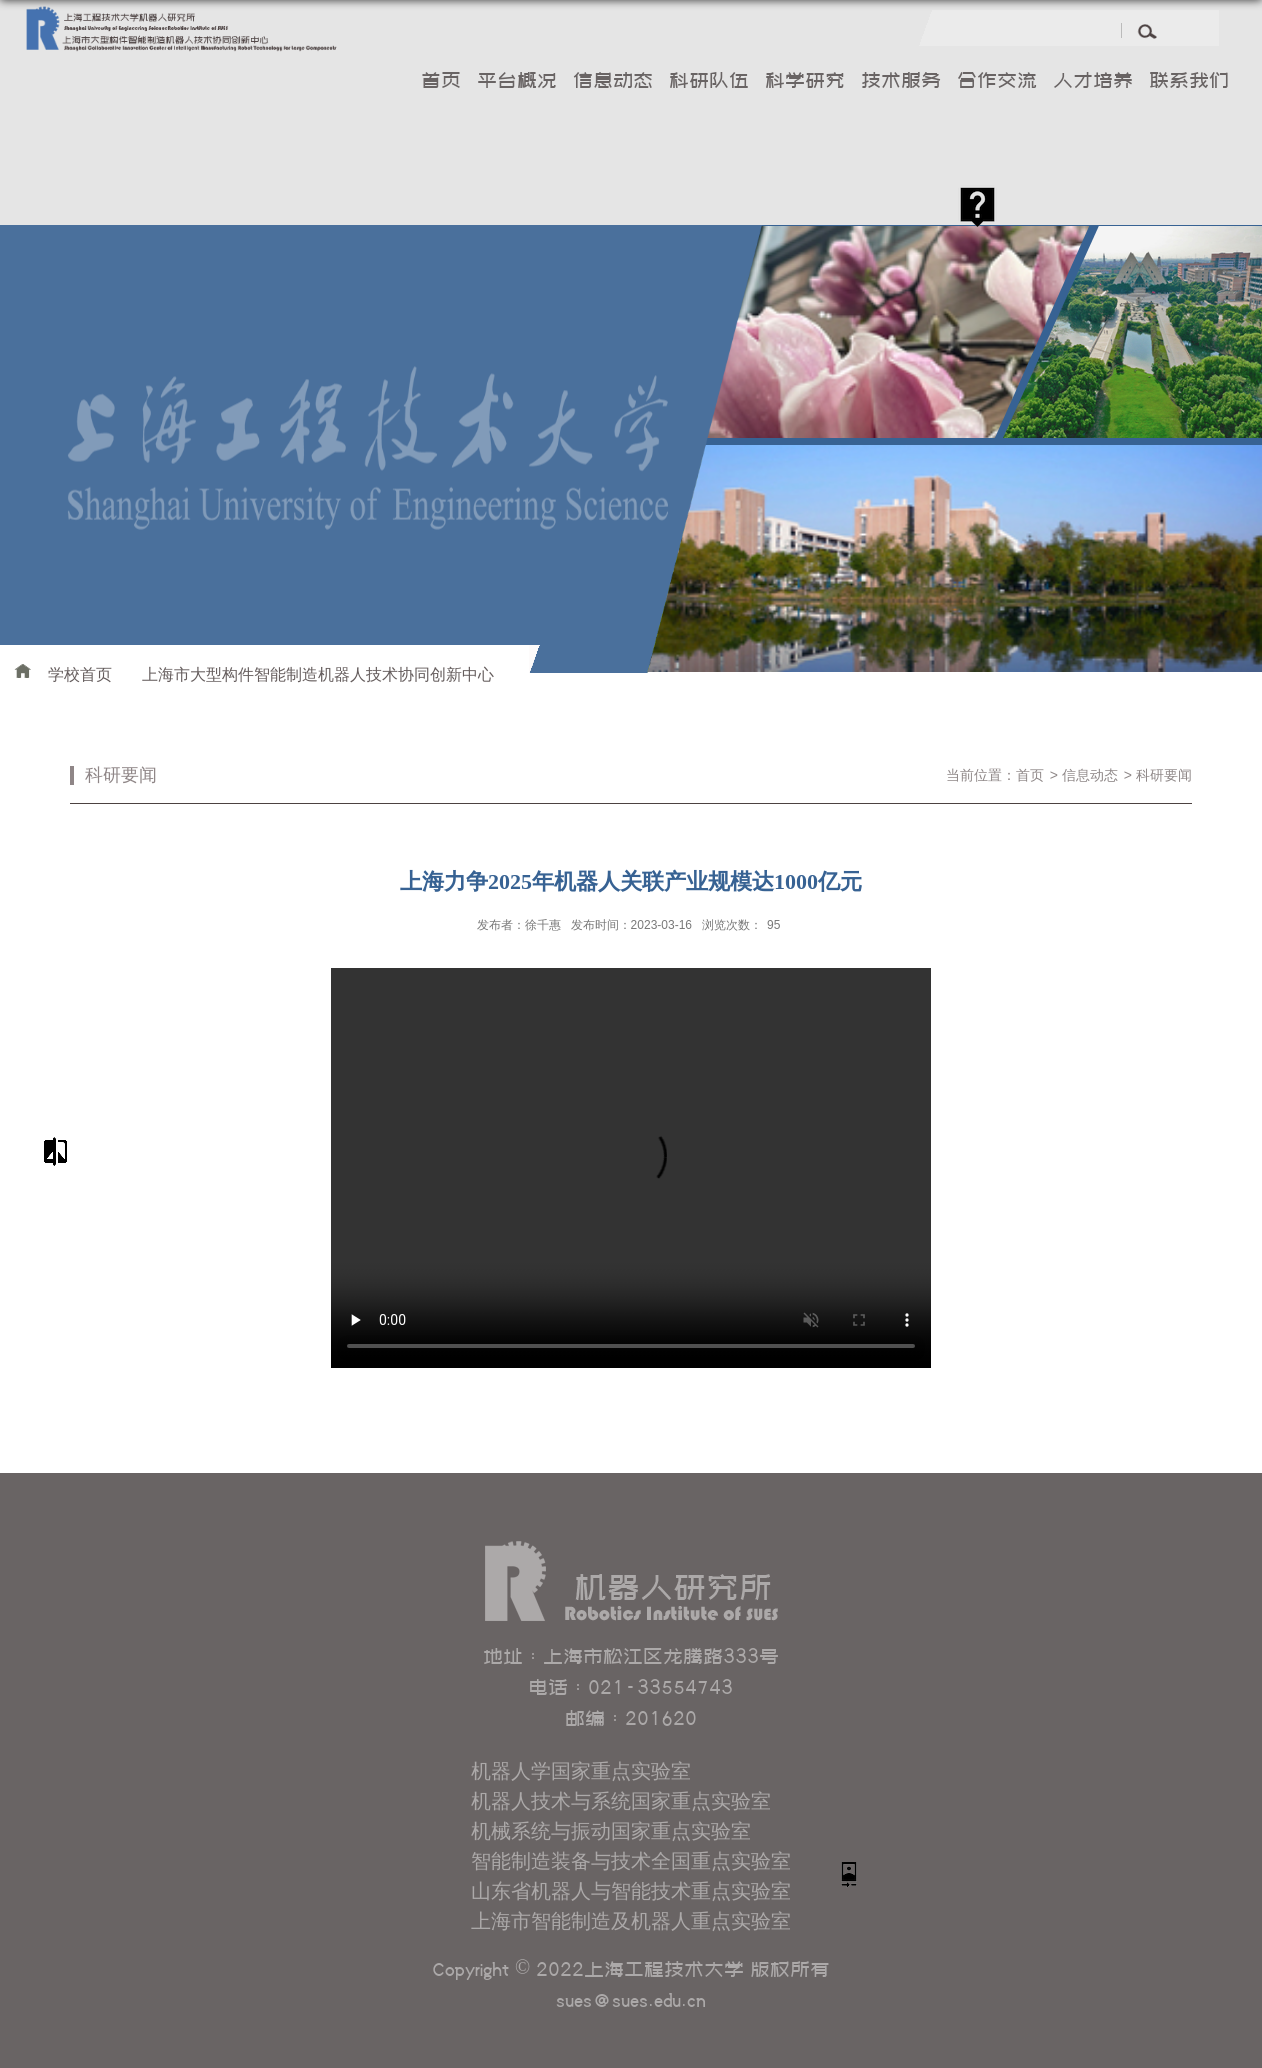  I want to click on switch to front-facing camera, so click(849, 1875).